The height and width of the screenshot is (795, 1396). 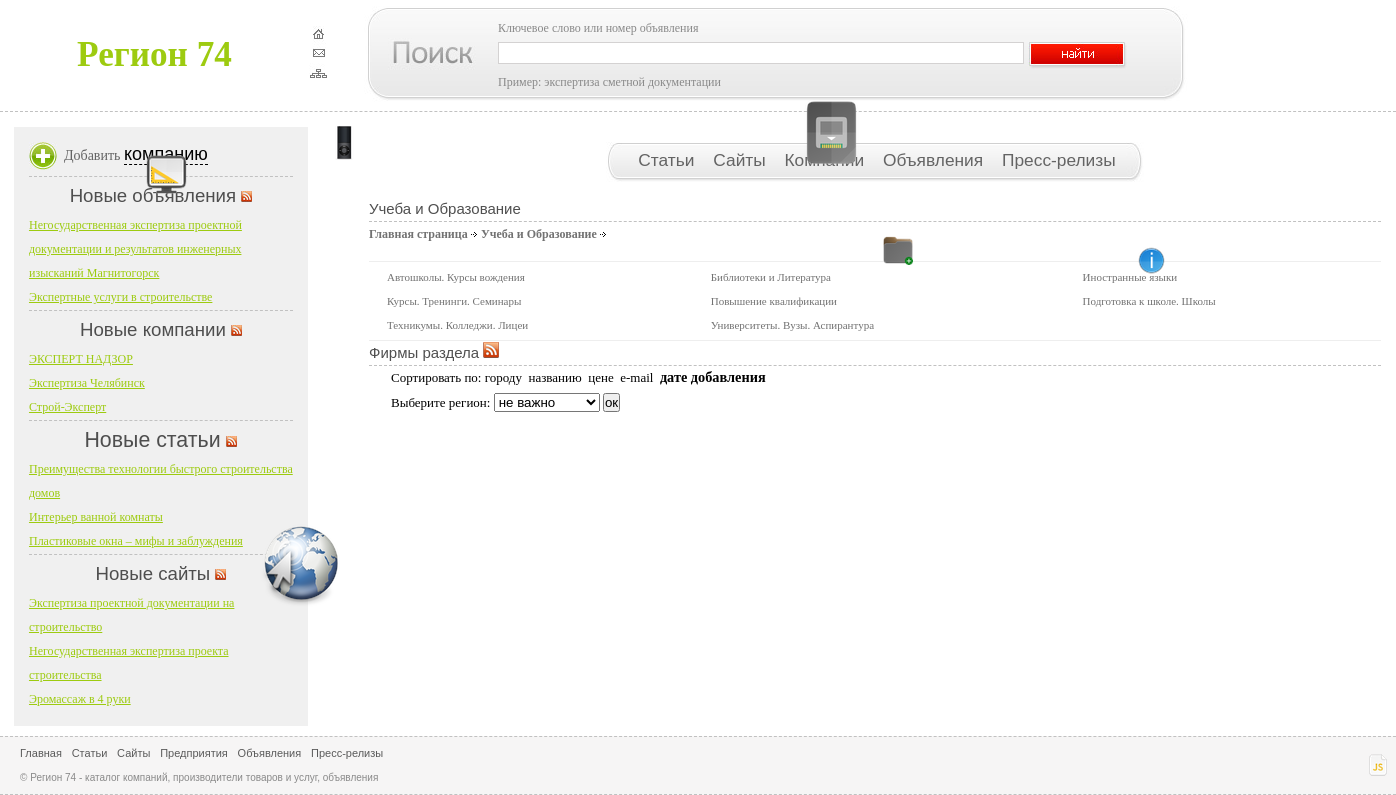 What do you see at coordinates (898, 250) in the screenshot?
I see `create a new folder` at bounding box center [898, 250].